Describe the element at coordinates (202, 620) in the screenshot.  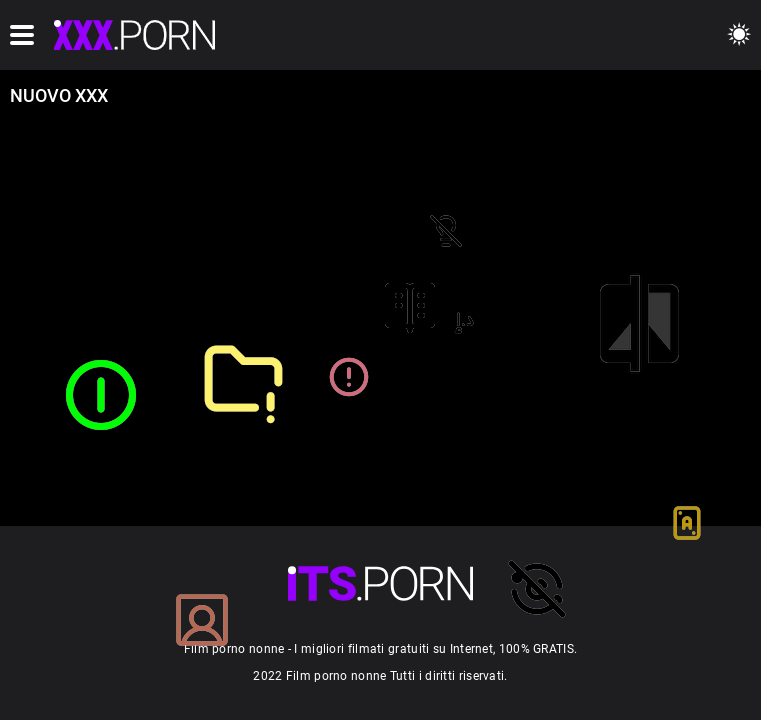
I see `view user profile` at that location.